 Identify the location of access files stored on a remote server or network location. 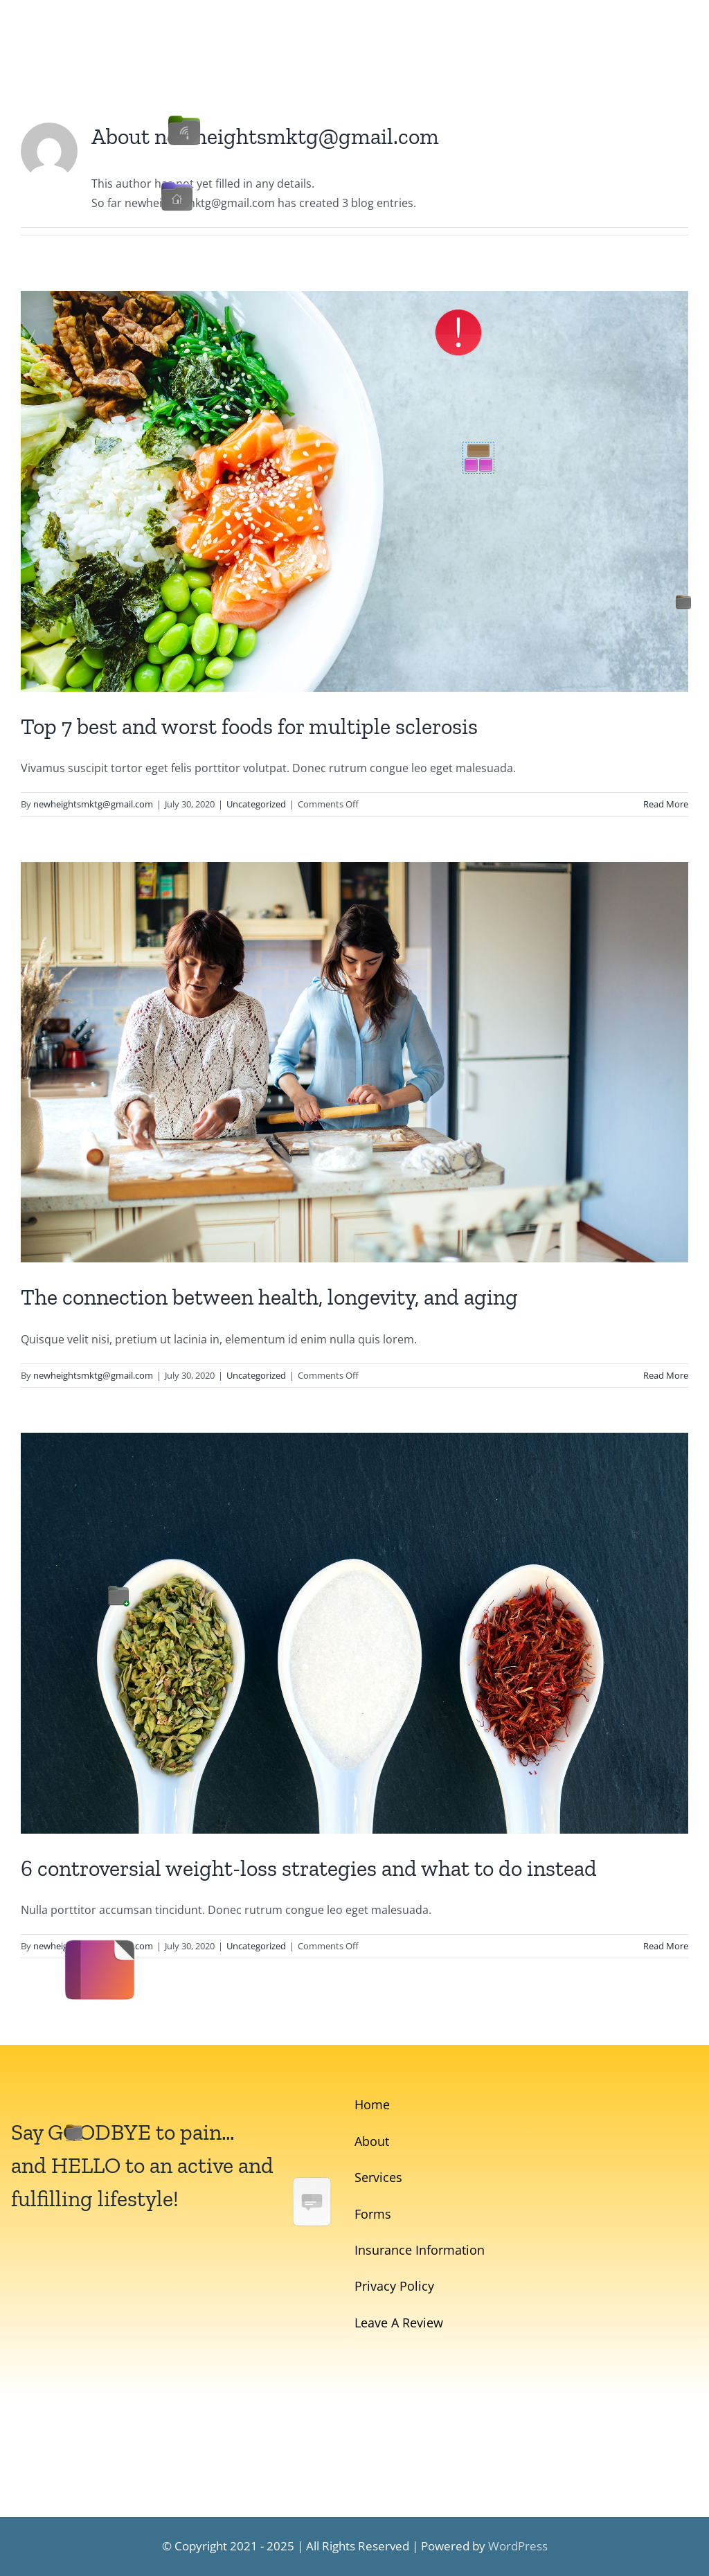
(74, 2133).